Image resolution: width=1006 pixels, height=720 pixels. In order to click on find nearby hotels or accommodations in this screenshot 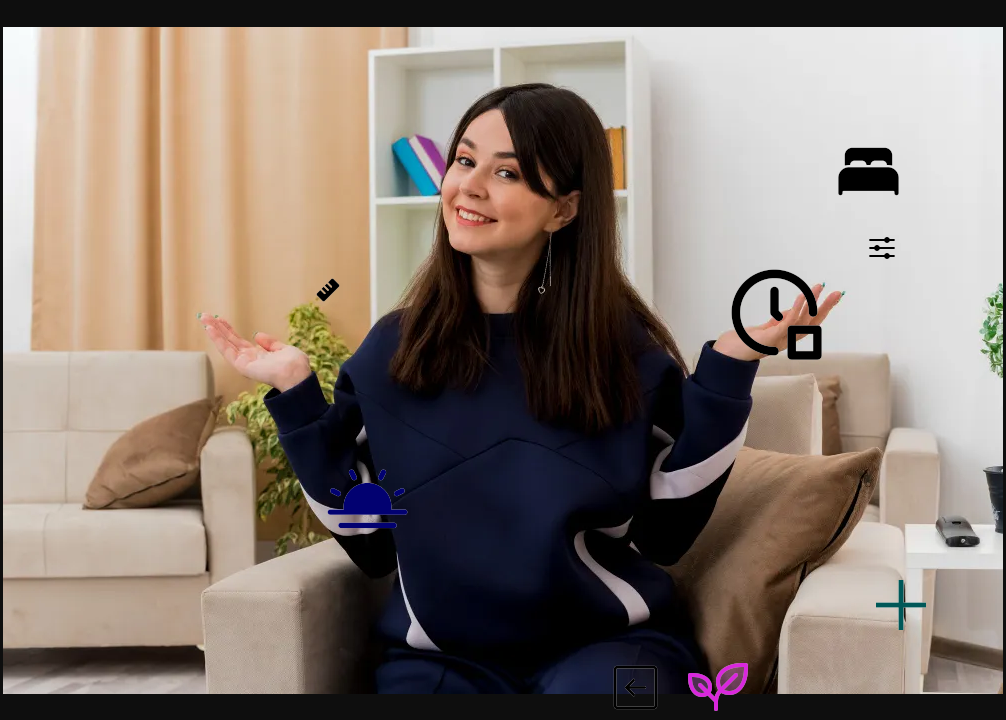, I will do `click(868, 171)`.